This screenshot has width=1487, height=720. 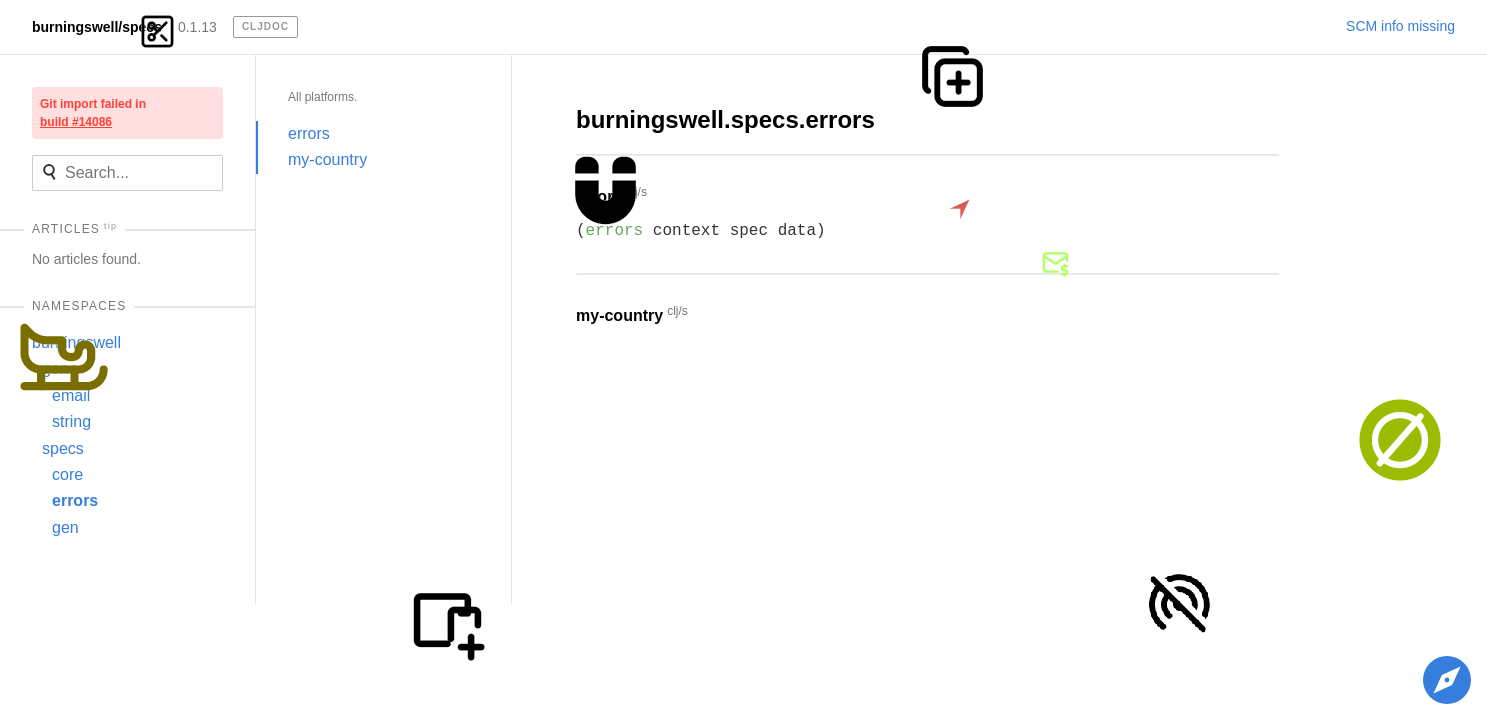 I want to click on add a new device to your account, so click(x=447, y=623).